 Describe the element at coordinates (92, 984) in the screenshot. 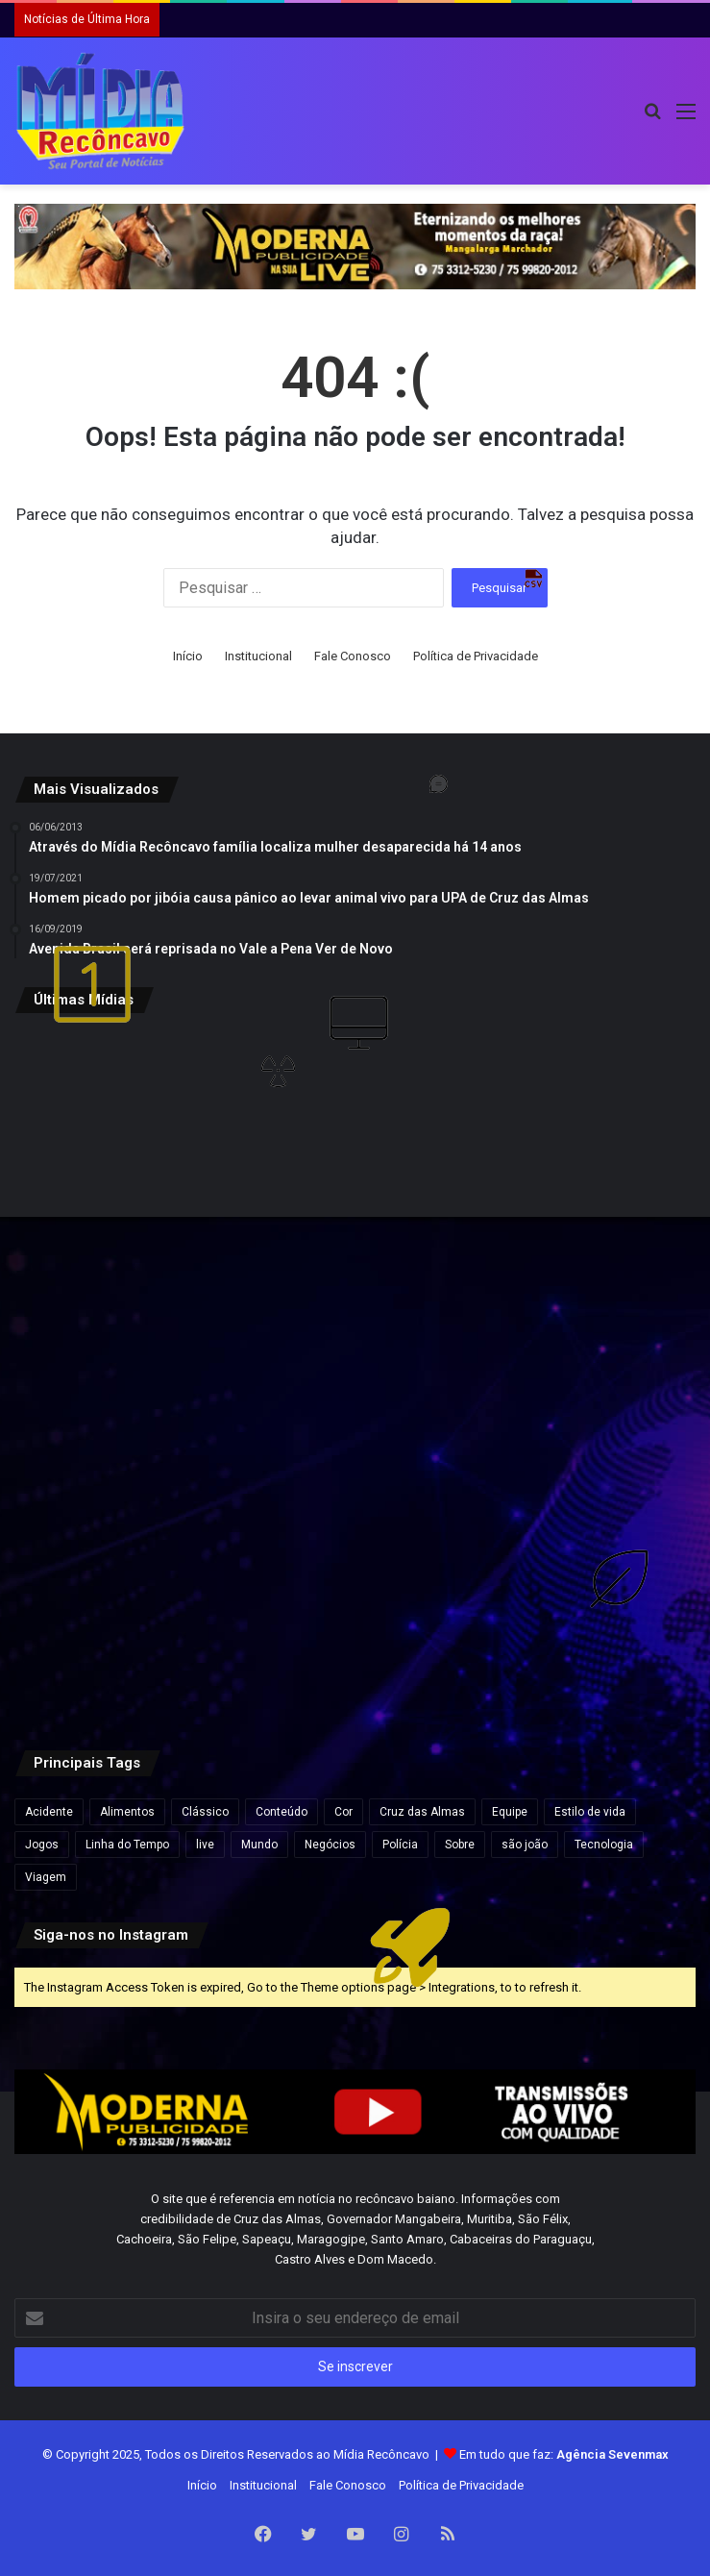

I see `indicates step one in a multi-step process` at that location.